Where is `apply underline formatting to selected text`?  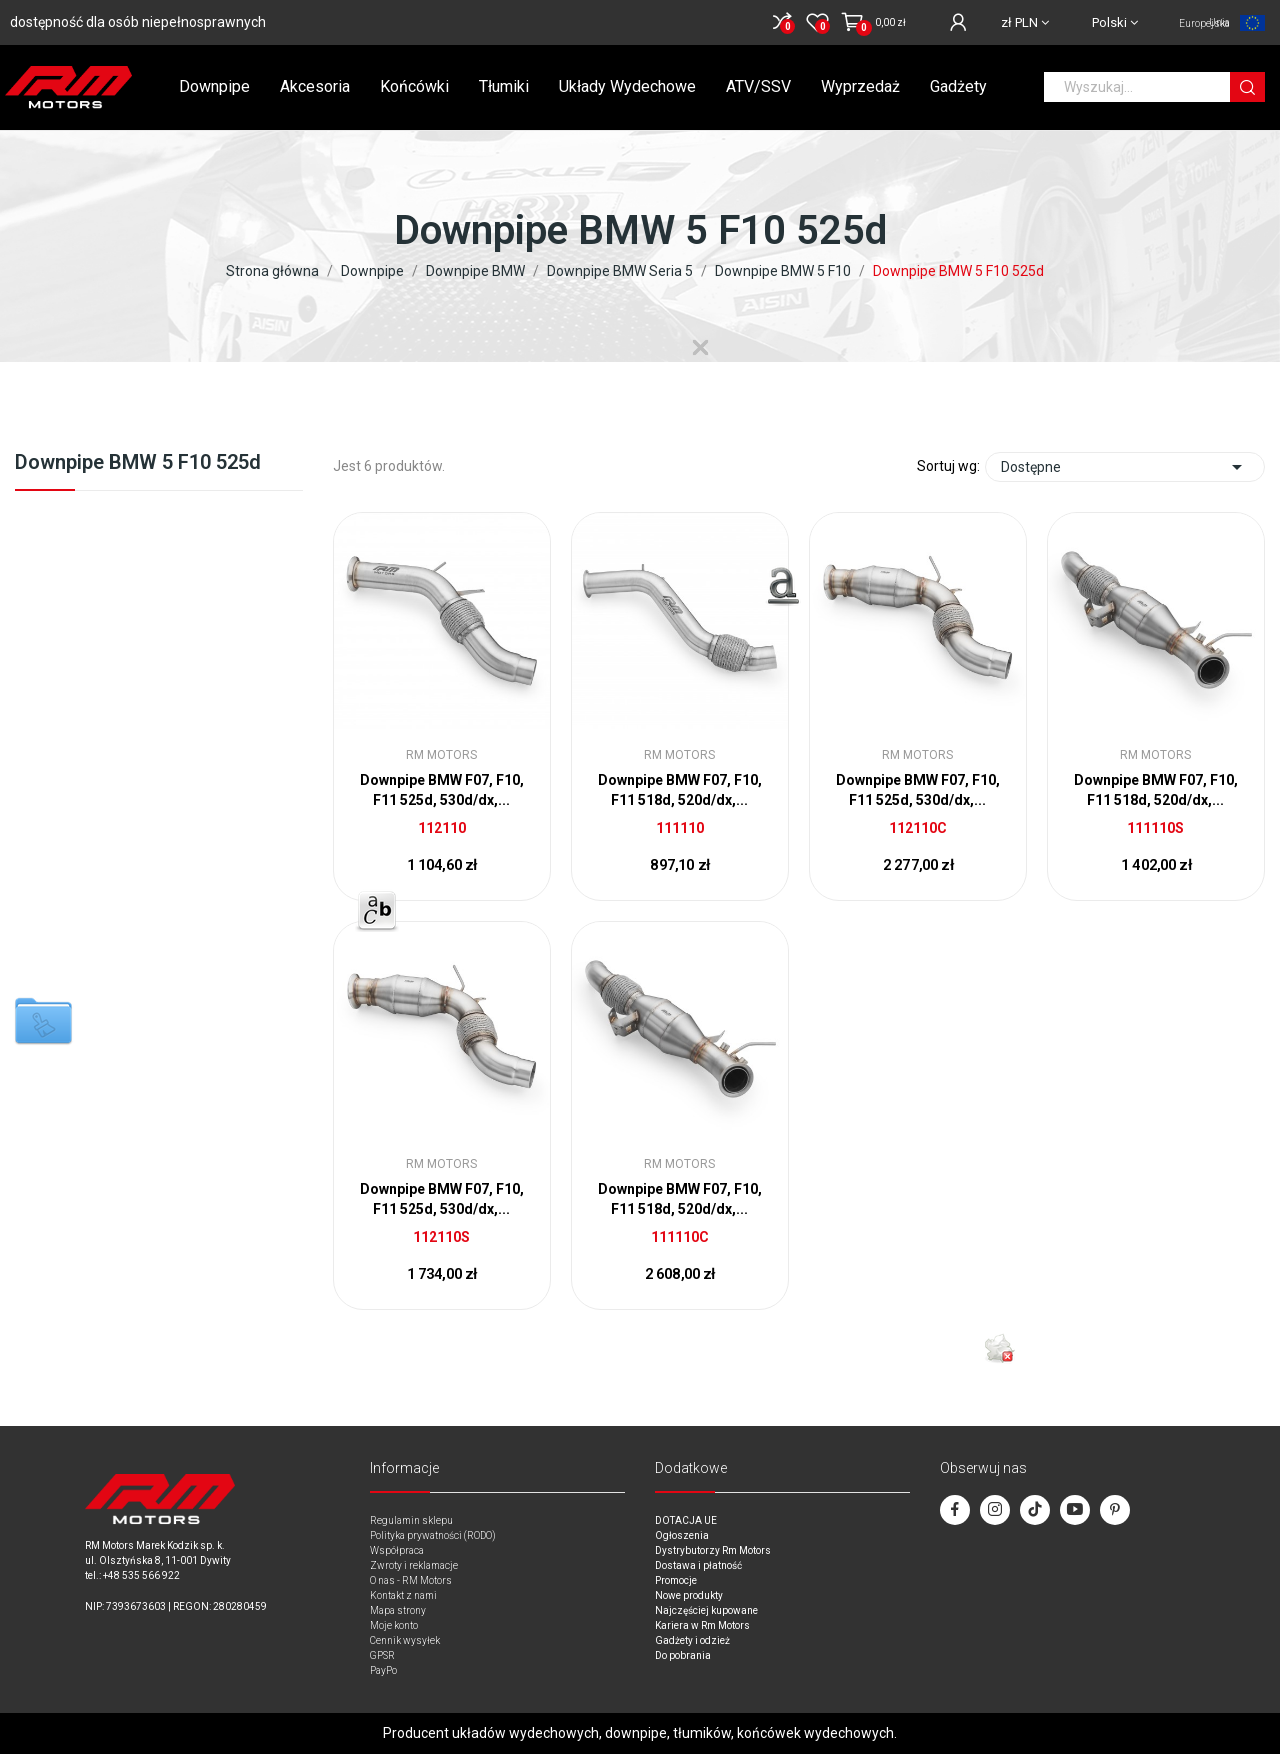
apply underline formatting to selected text is located at coordinates (783, 586).